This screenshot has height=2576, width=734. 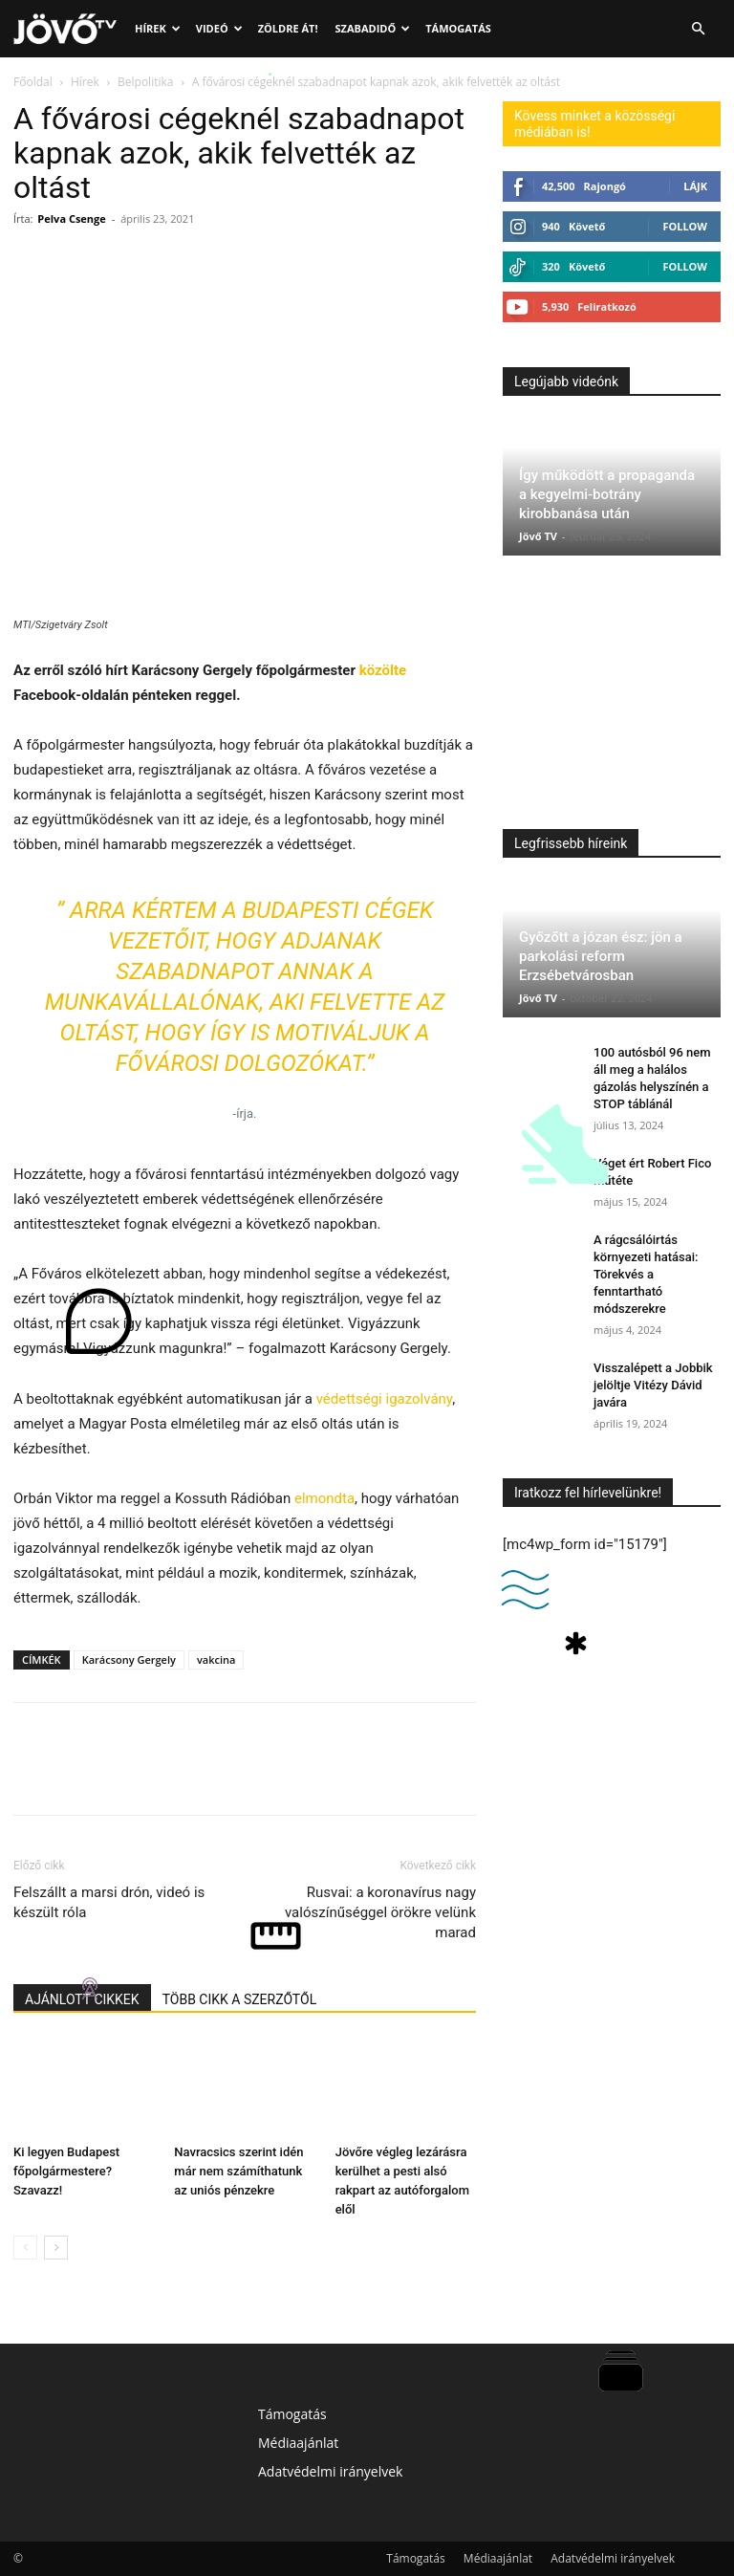 What do you see at coordinates (620, 2370) in the screenshot?
I see `view stacked items or layers` at bounding box center [620, 2370].